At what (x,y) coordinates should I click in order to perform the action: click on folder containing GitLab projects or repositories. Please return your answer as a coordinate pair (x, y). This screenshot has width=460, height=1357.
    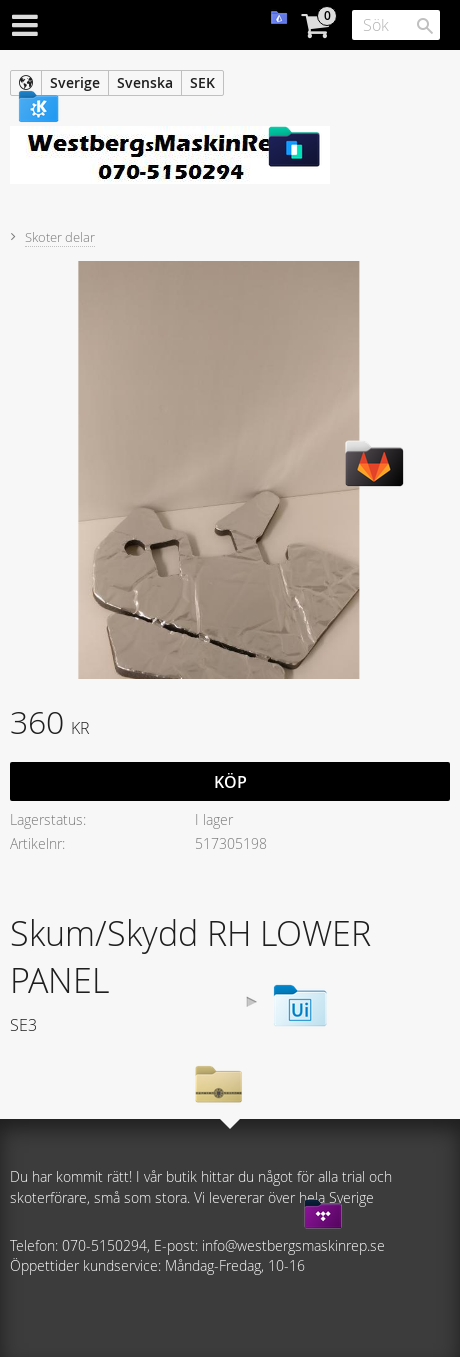
    Looking at the image, I should click on (374, 465).